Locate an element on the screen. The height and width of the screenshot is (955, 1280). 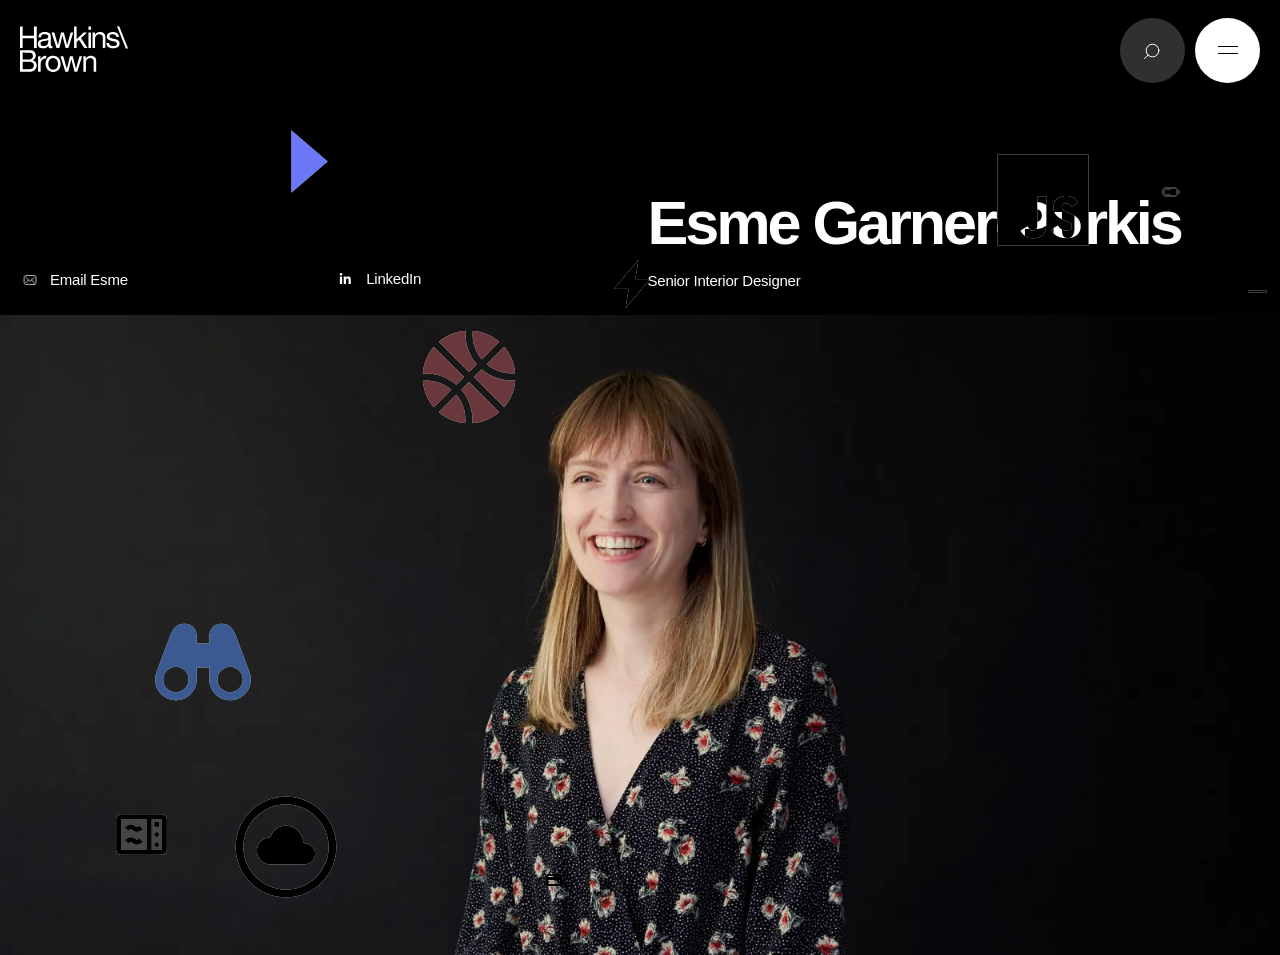
toggle camera flash on or off is located at coordinates (632, 284).